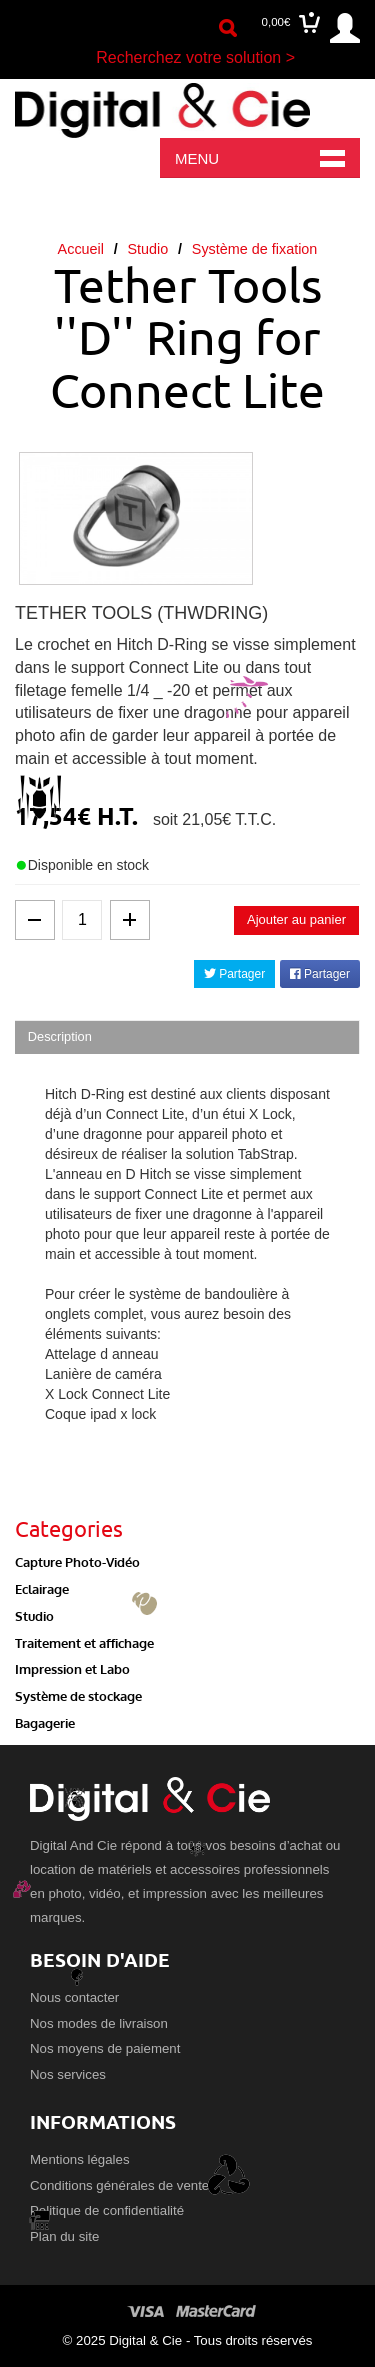  I want to click on indicates a "hot" or trending item, so click(22, 1889).